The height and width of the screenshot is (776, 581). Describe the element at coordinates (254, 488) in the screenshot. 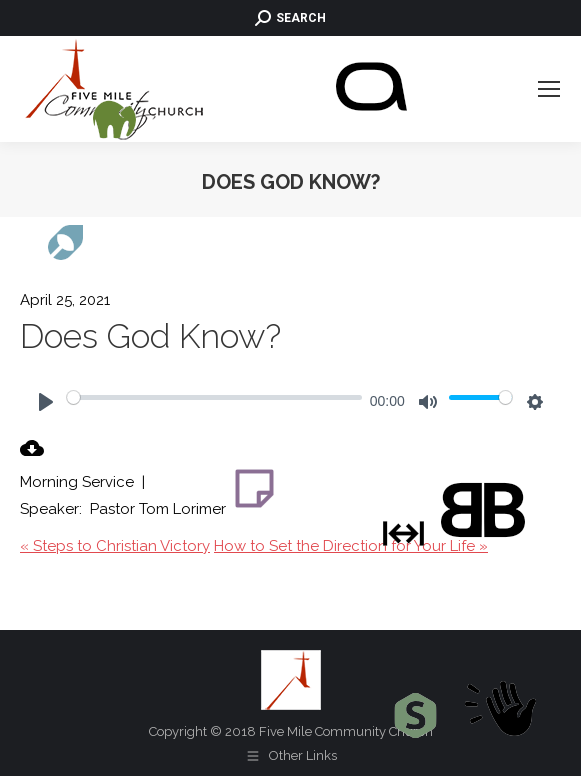

I see `create a new sticky note` at that location.